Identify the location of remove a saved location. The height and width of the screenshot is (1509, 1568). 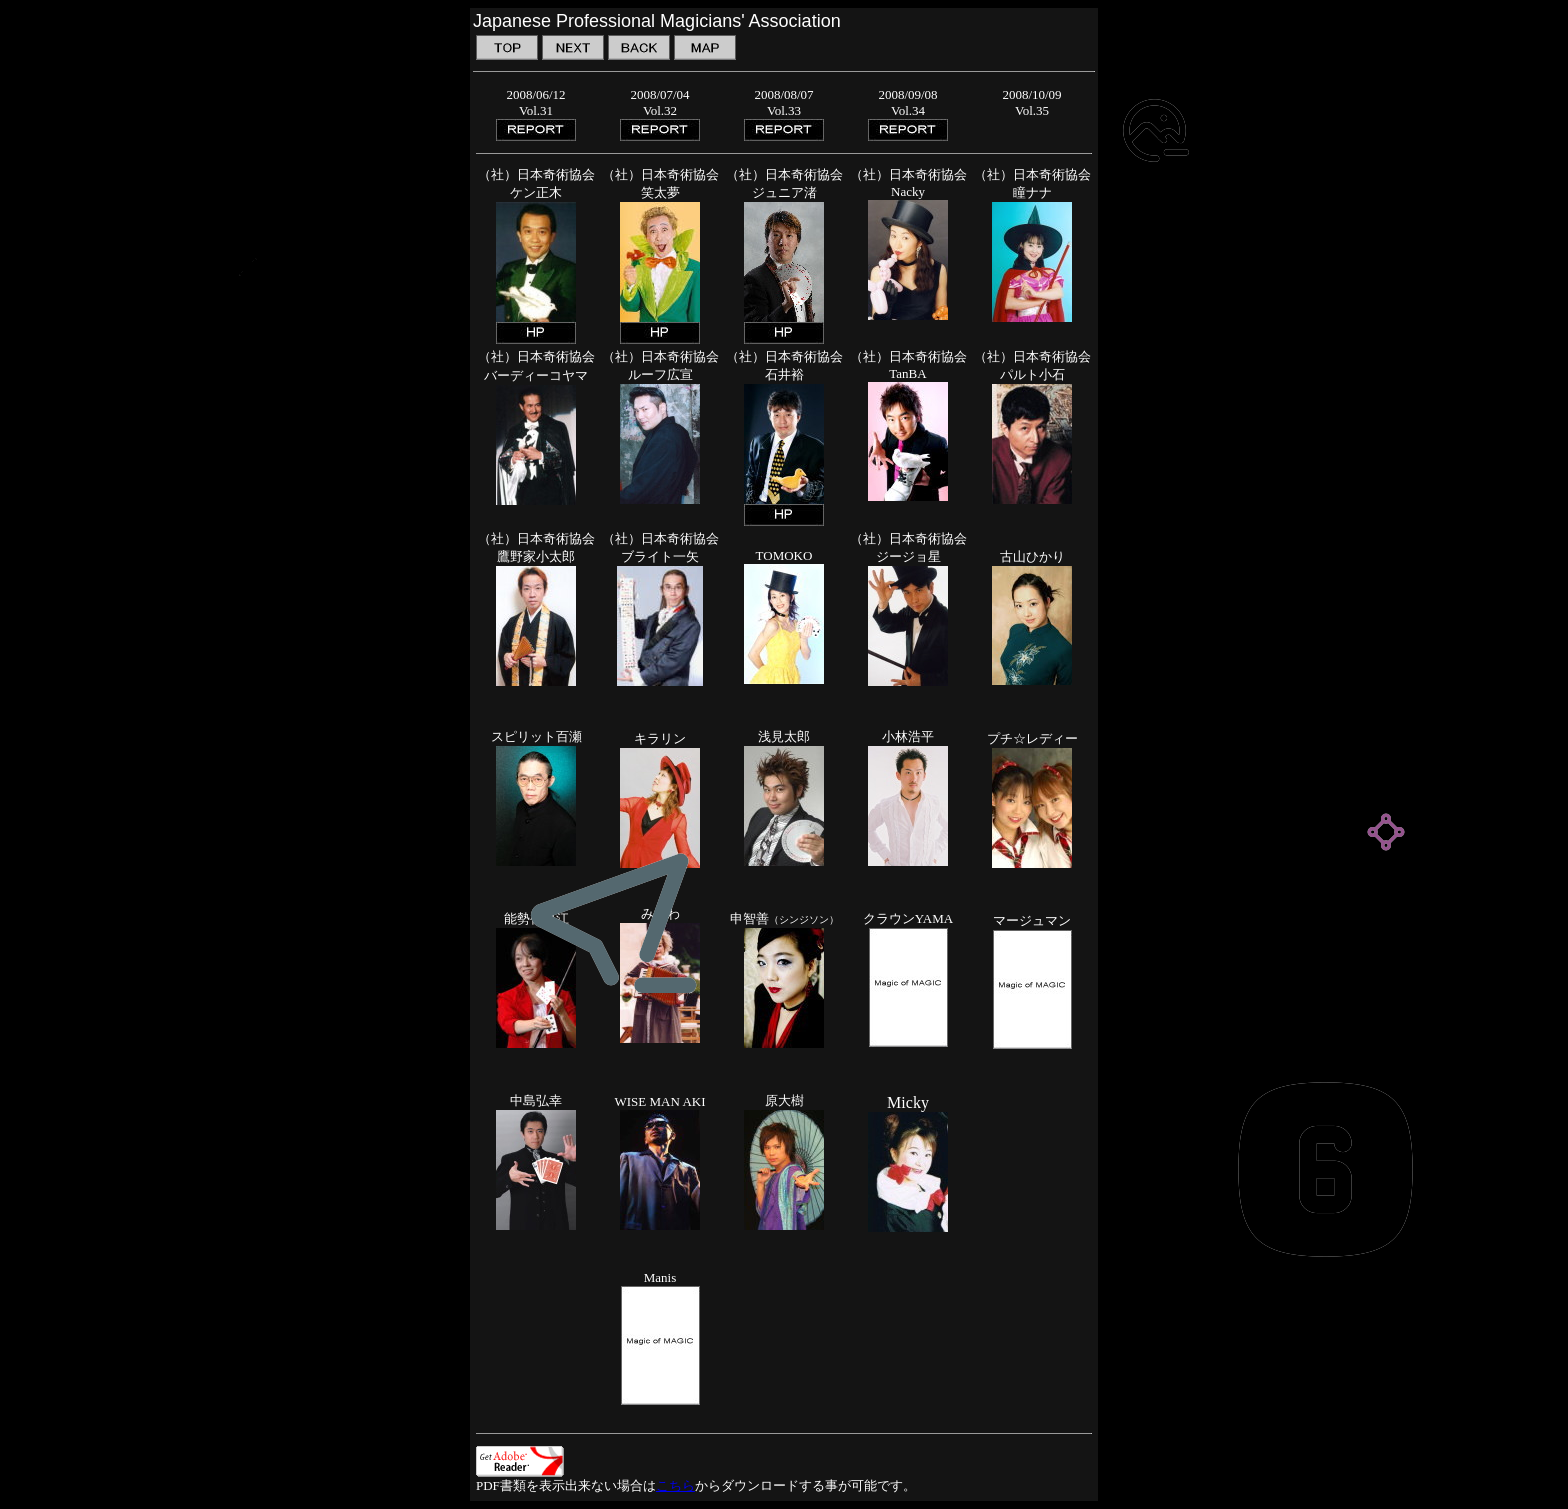
(611, 931).